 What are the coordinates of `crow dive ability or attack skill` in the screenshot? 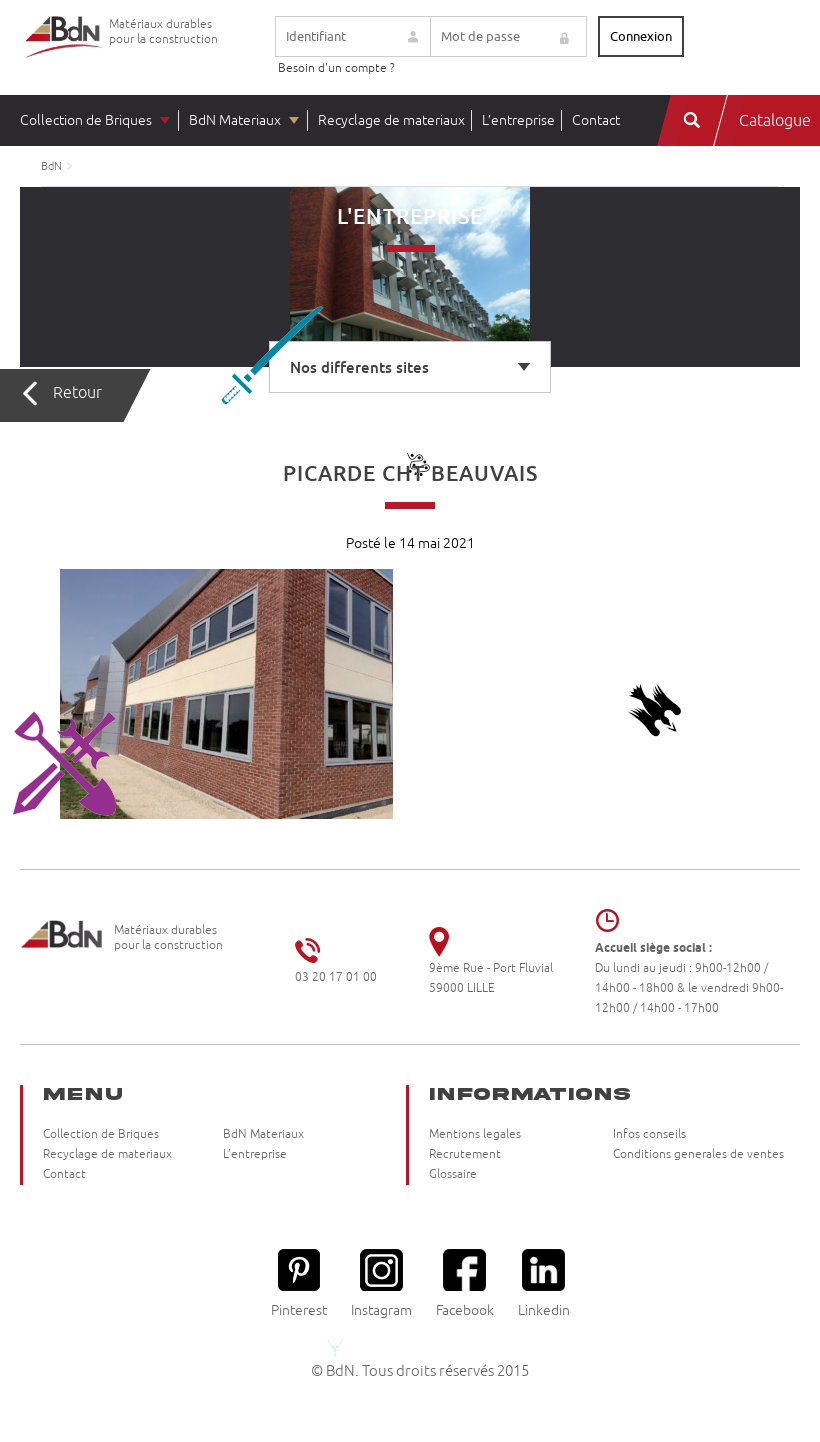 It's located at (655, 710).